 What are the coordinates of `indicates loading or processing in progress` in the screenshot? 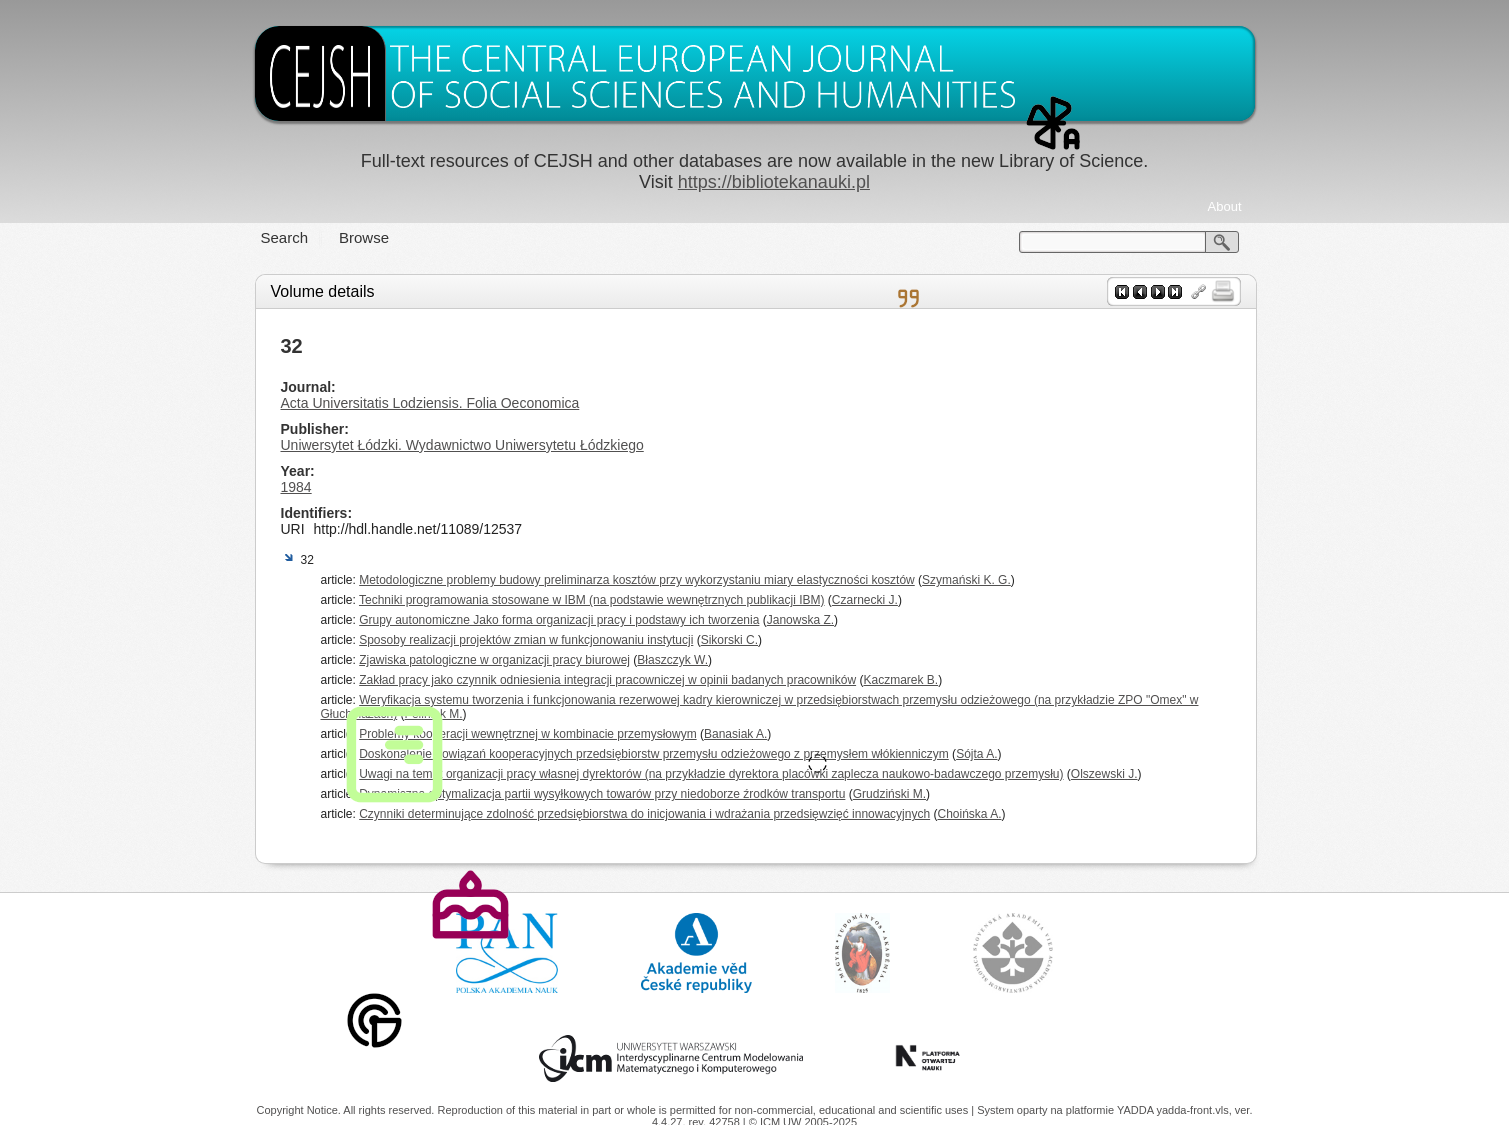 It's located at (817, 763).